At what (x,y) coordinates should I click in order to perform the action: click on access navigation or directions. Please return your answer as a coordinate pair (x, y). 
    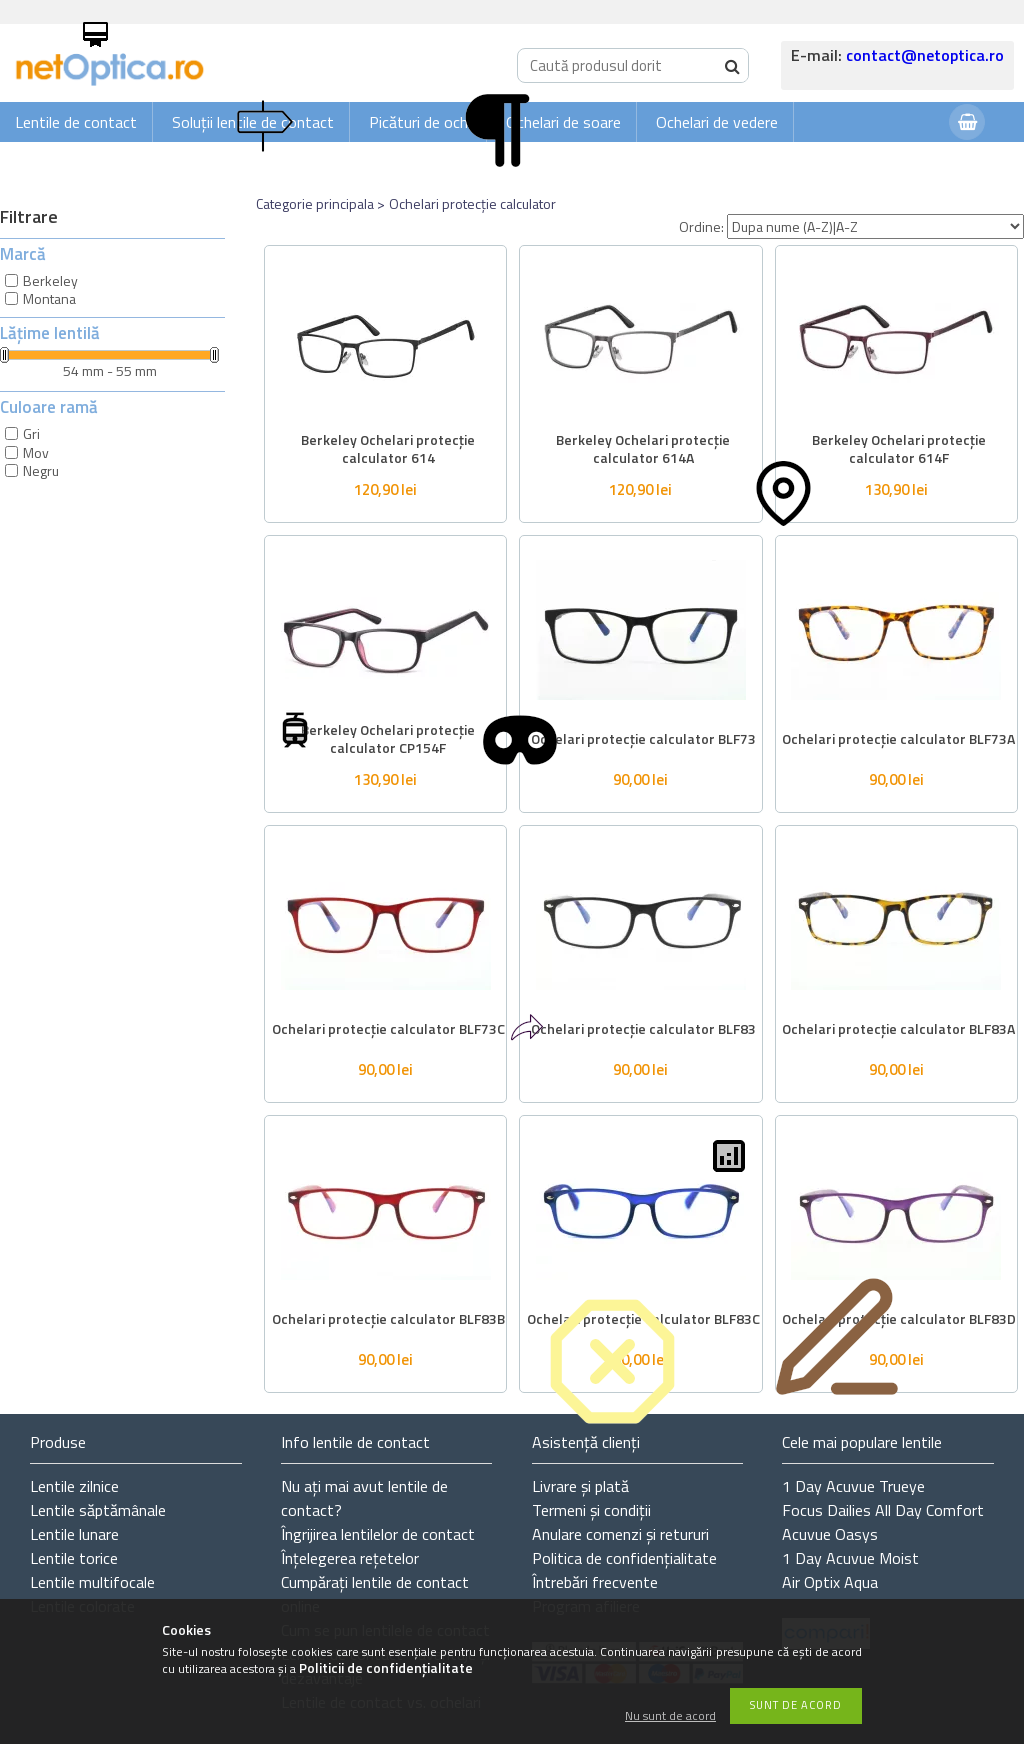
    Looking at the image, I should click on (263, 126).